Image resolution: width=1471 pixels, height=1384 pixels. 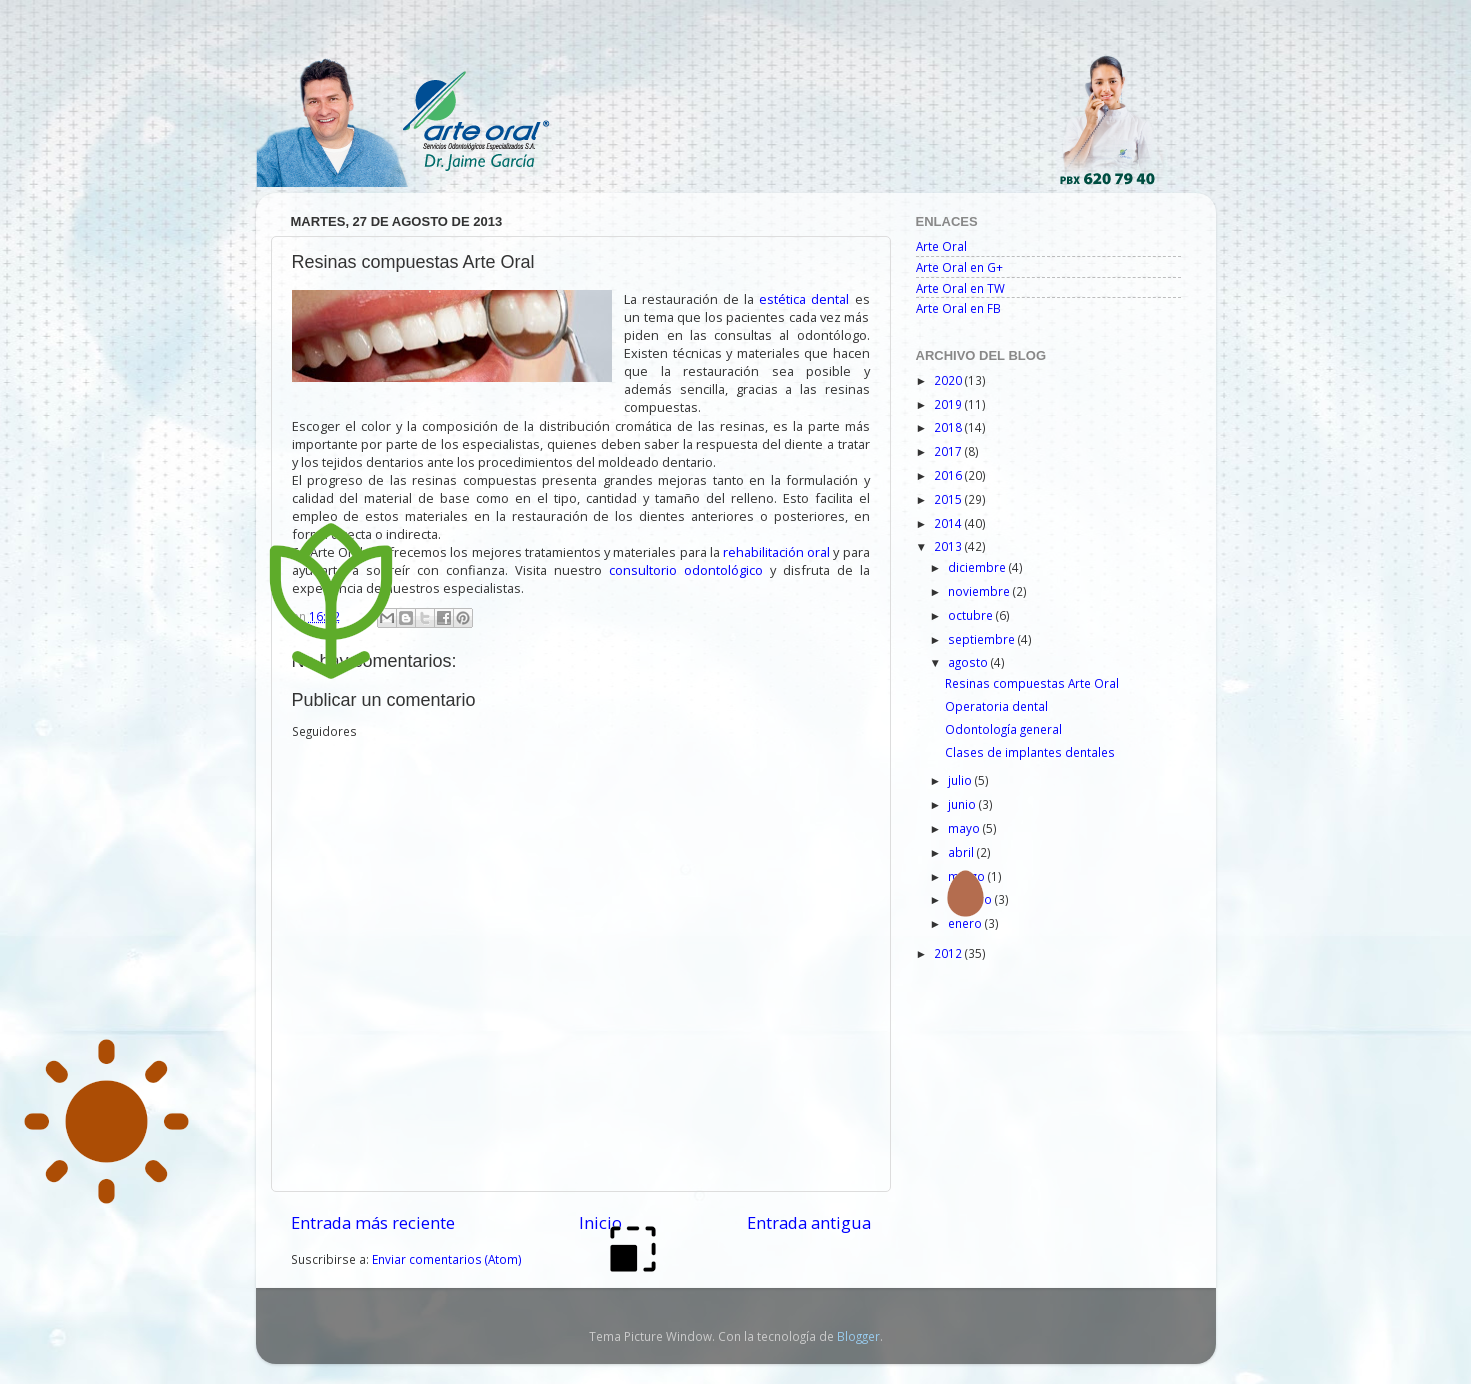 What do you see at coordinates (633, 1249) in the screenshot?
I see `resize an element or window` at bounding box center [633, 1249].